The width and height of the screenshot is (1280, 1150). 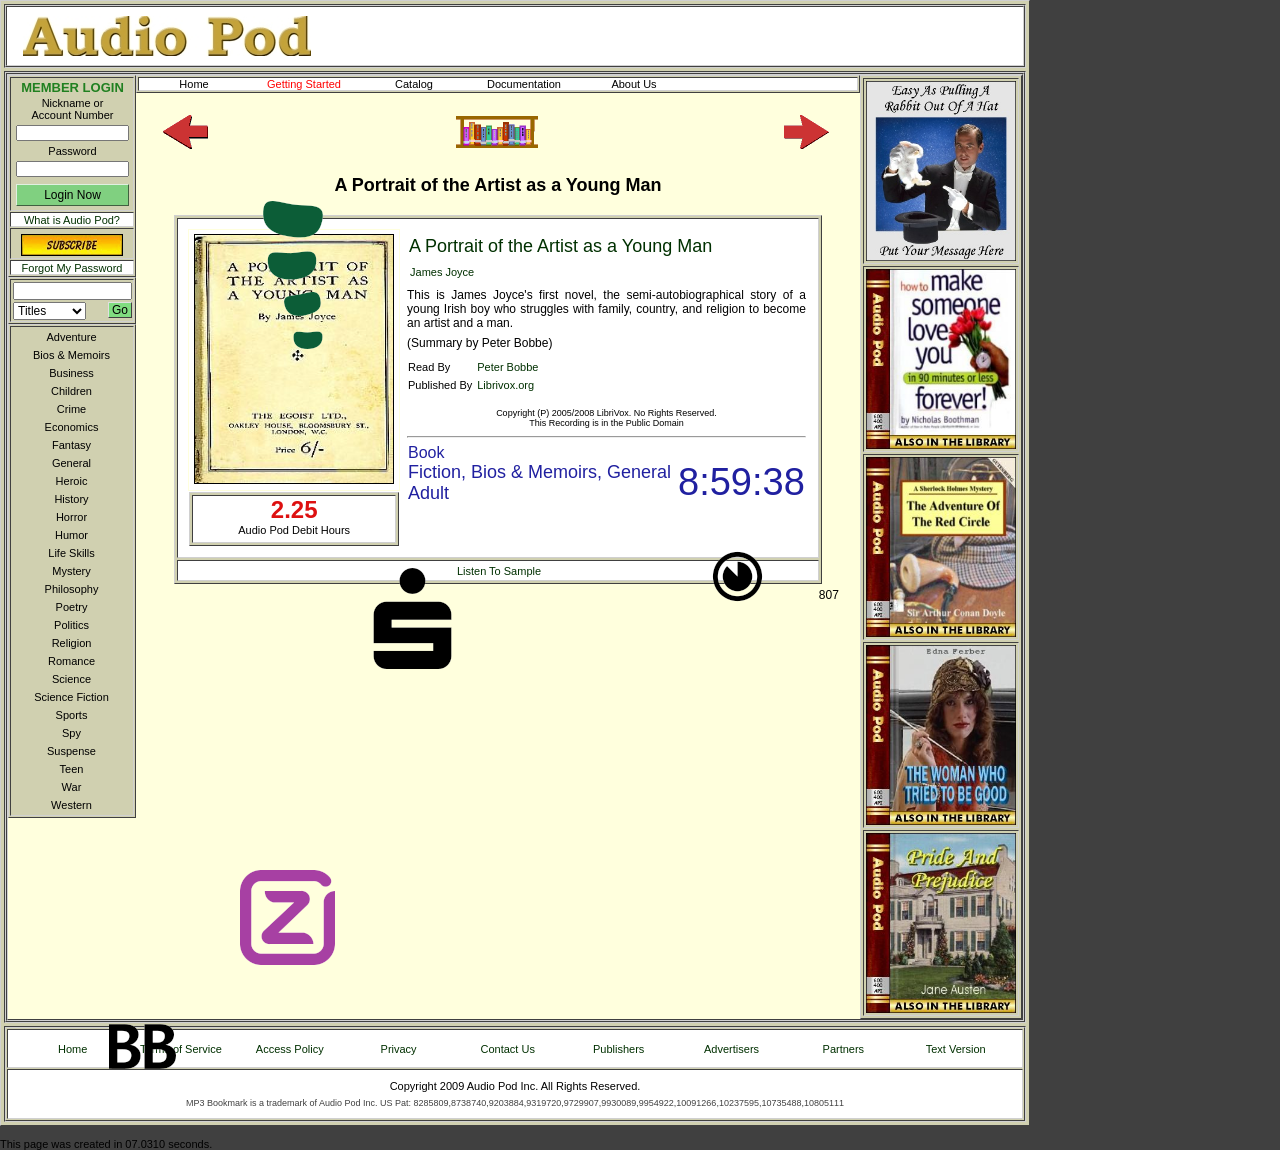 What do you see at coordinates (737, 576) in the screenshot?
I see `indicates task progress at approximately 70% complete` at bounding box center [737, 576].